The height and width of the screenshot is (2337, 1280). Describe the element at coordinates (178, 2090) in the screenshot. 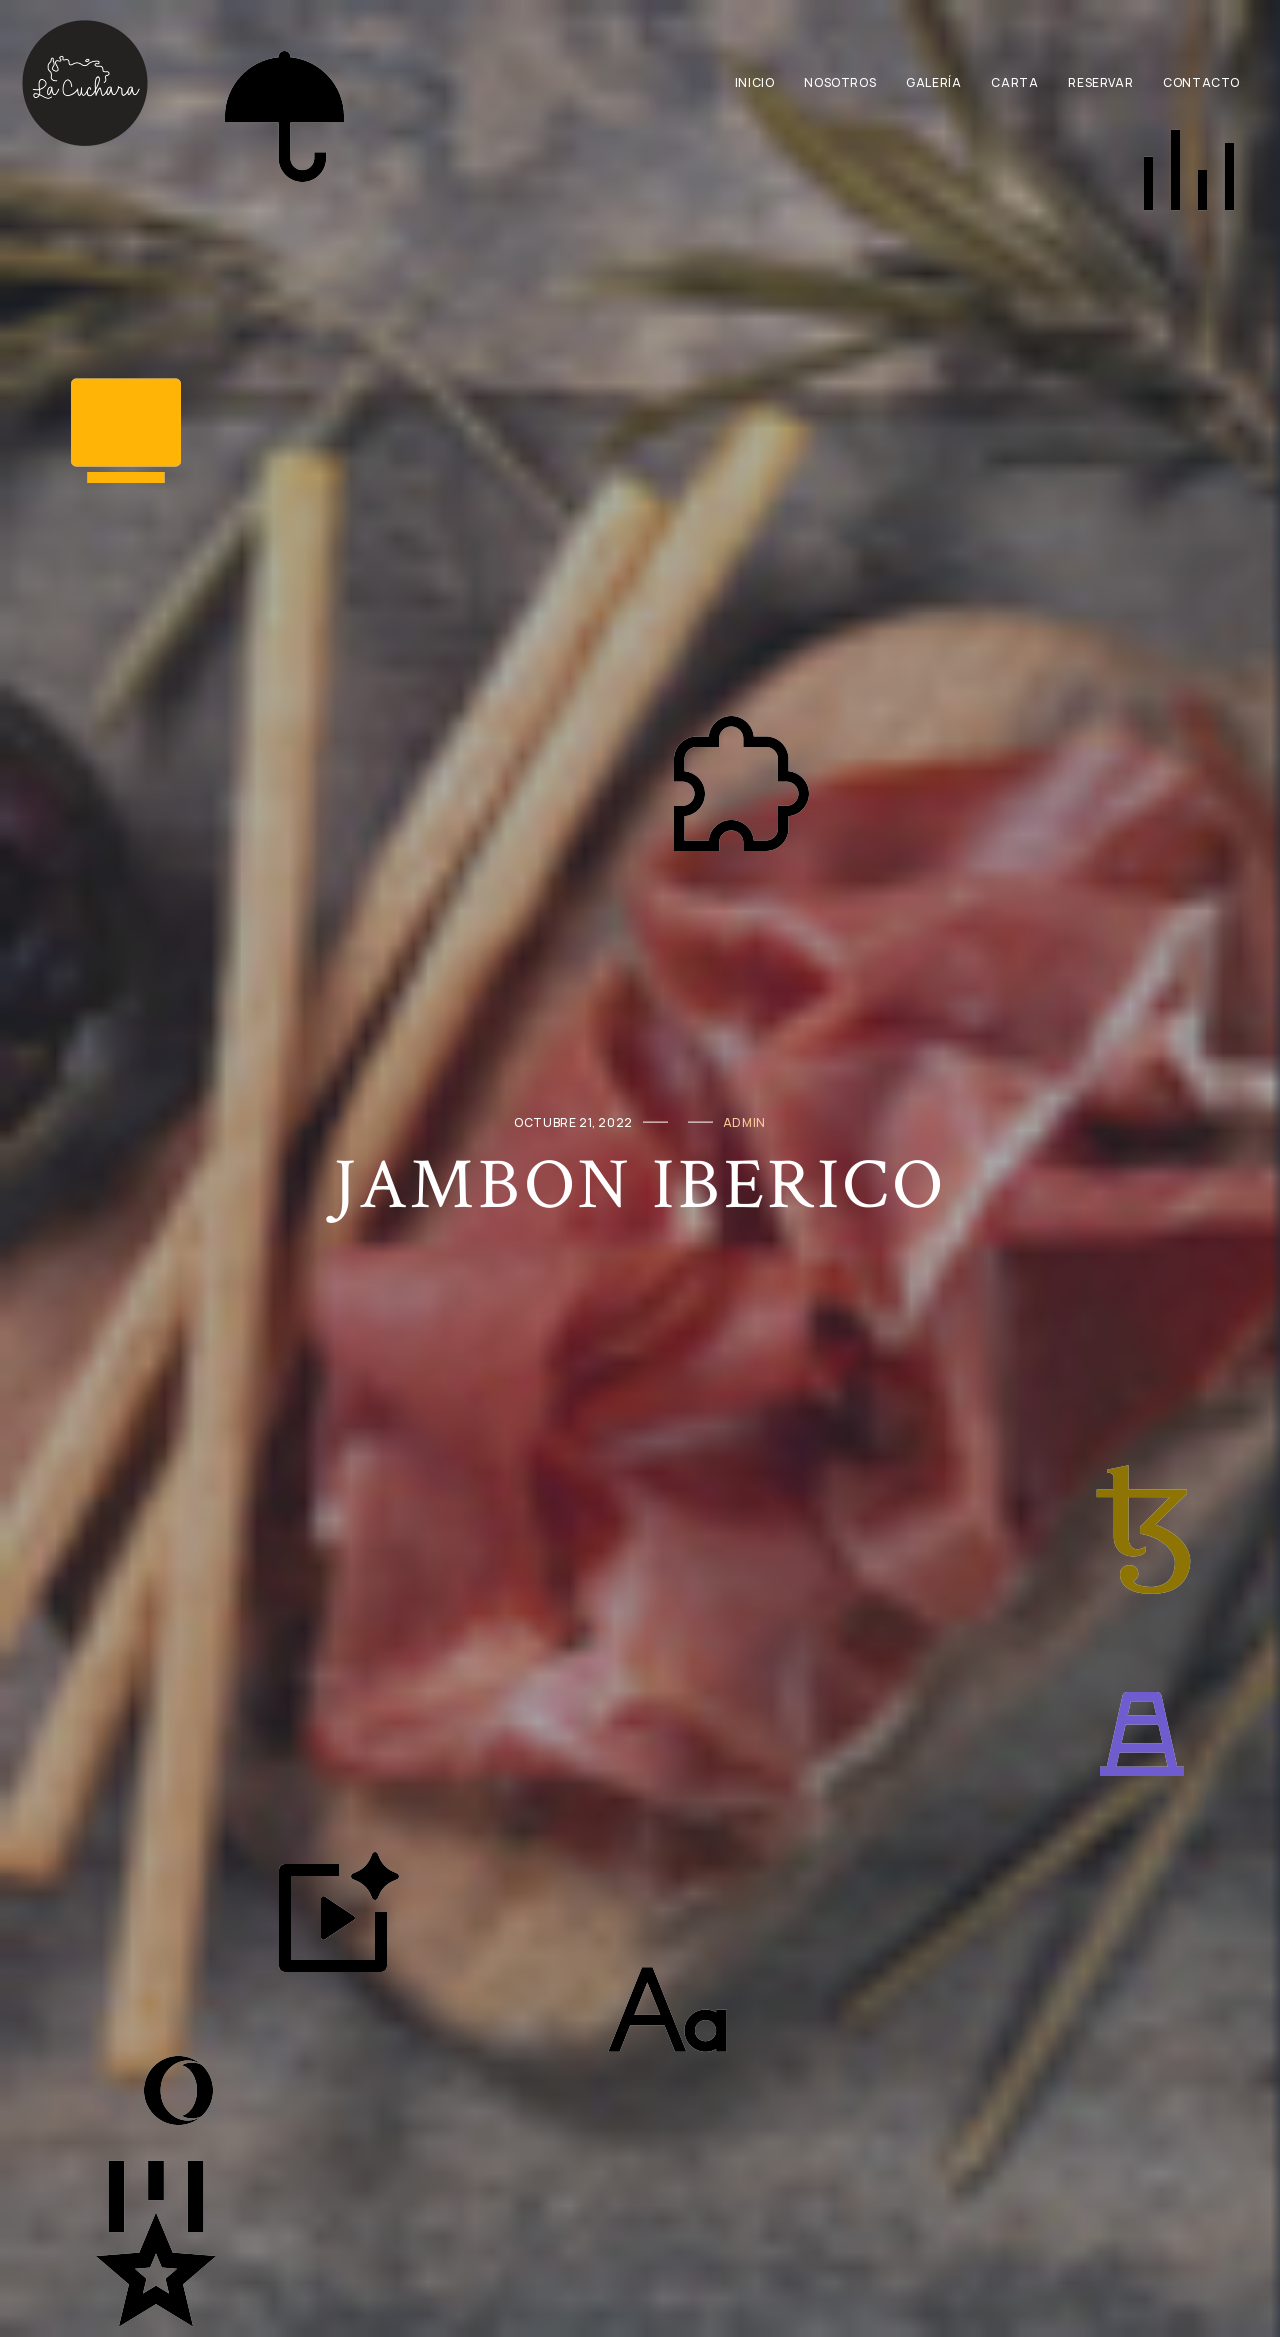

I see `open opera browser` at that location.